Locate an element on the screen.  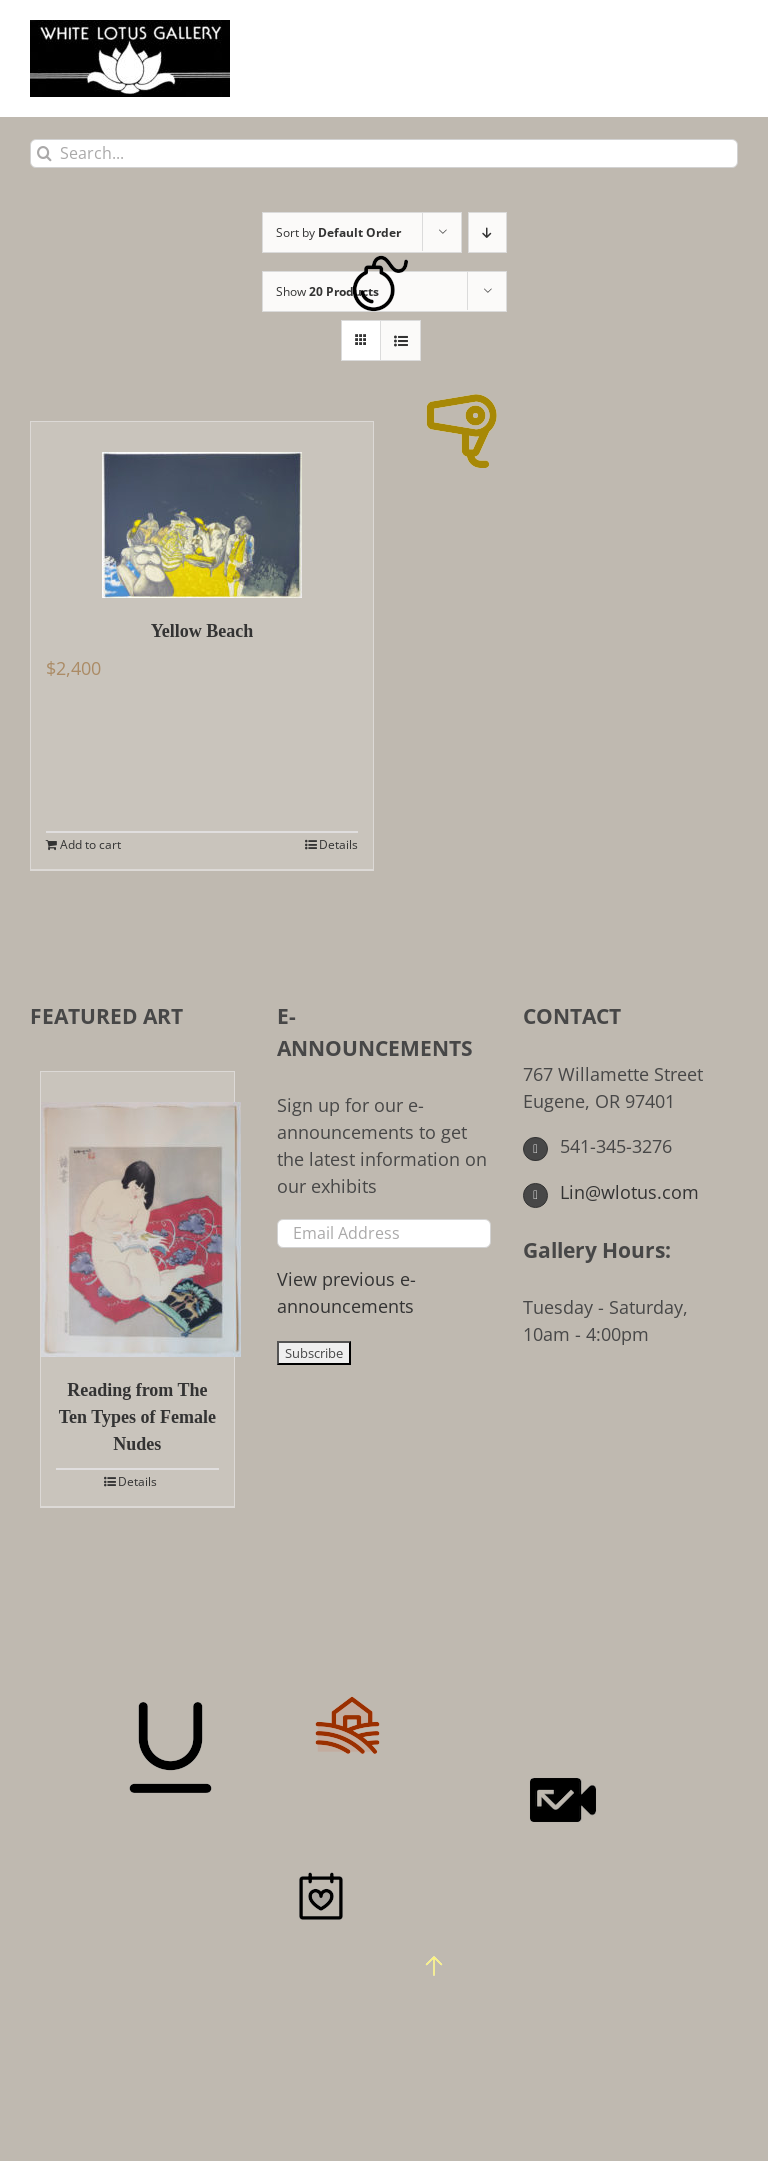
access hair styling or grooming tools is located at coordinates (463, 428).